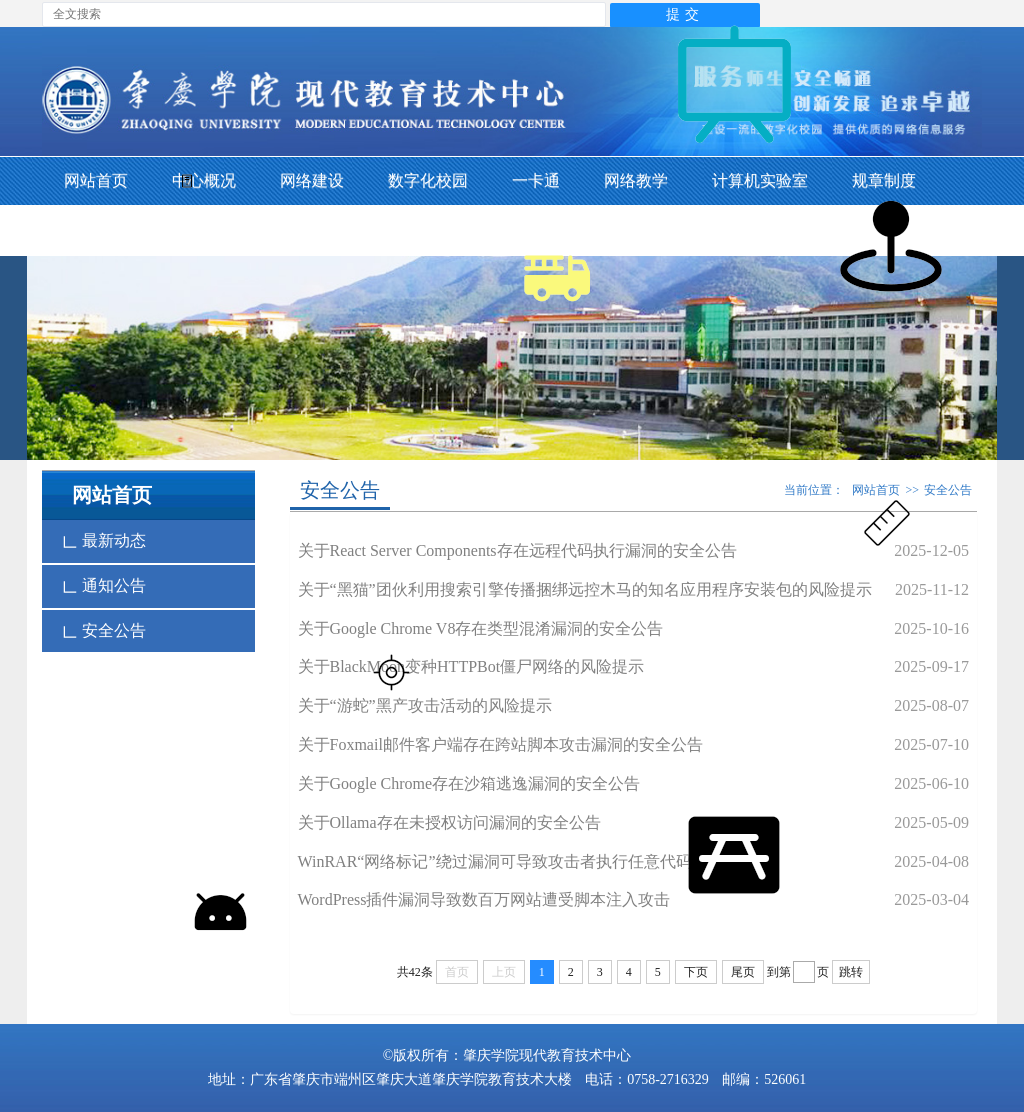  Describe the element at coordinates (187, 181) in the screenshot. I see `access server or desktop computer settings` at that location.